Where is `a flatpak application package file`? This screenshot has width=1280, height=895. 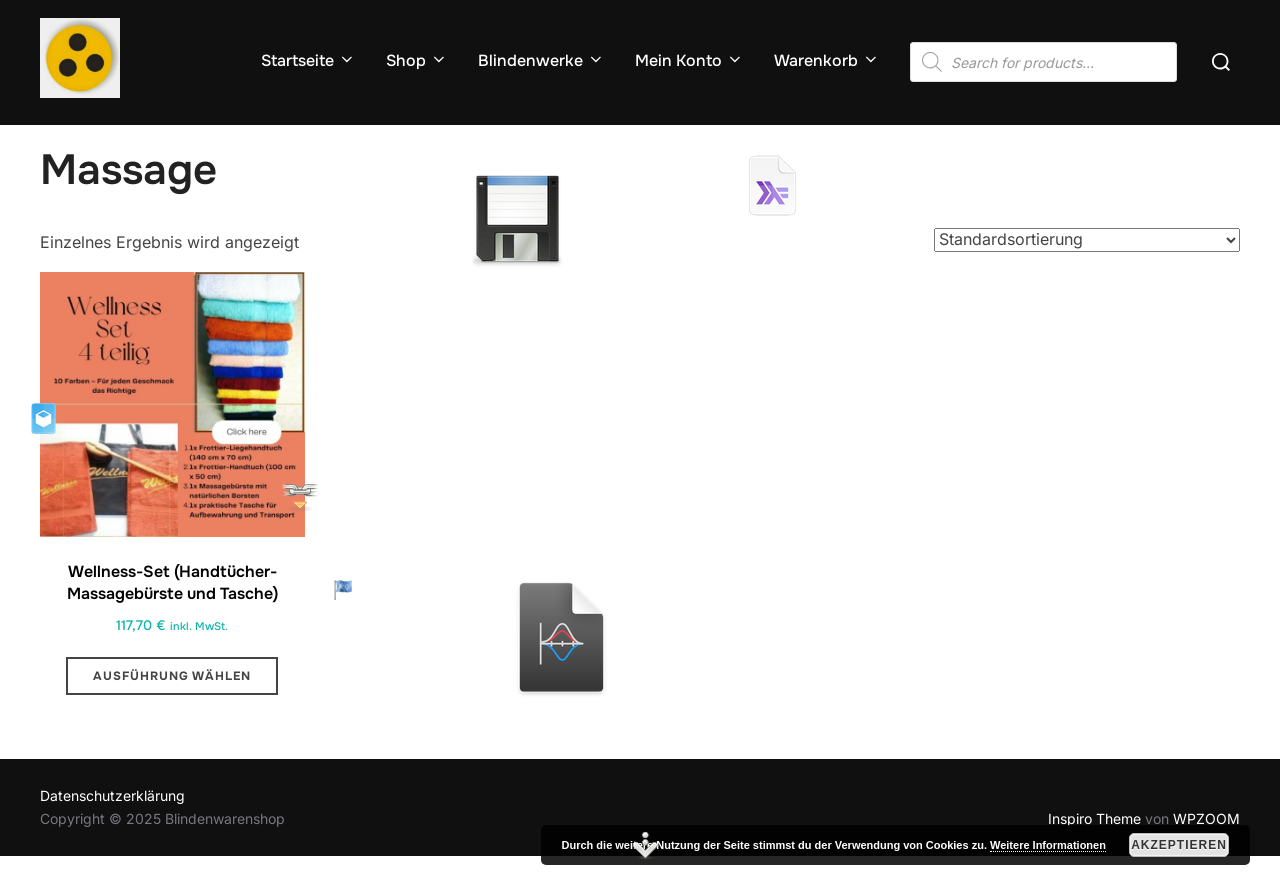 a flatpak application package file is located at coordinates (43, 418).